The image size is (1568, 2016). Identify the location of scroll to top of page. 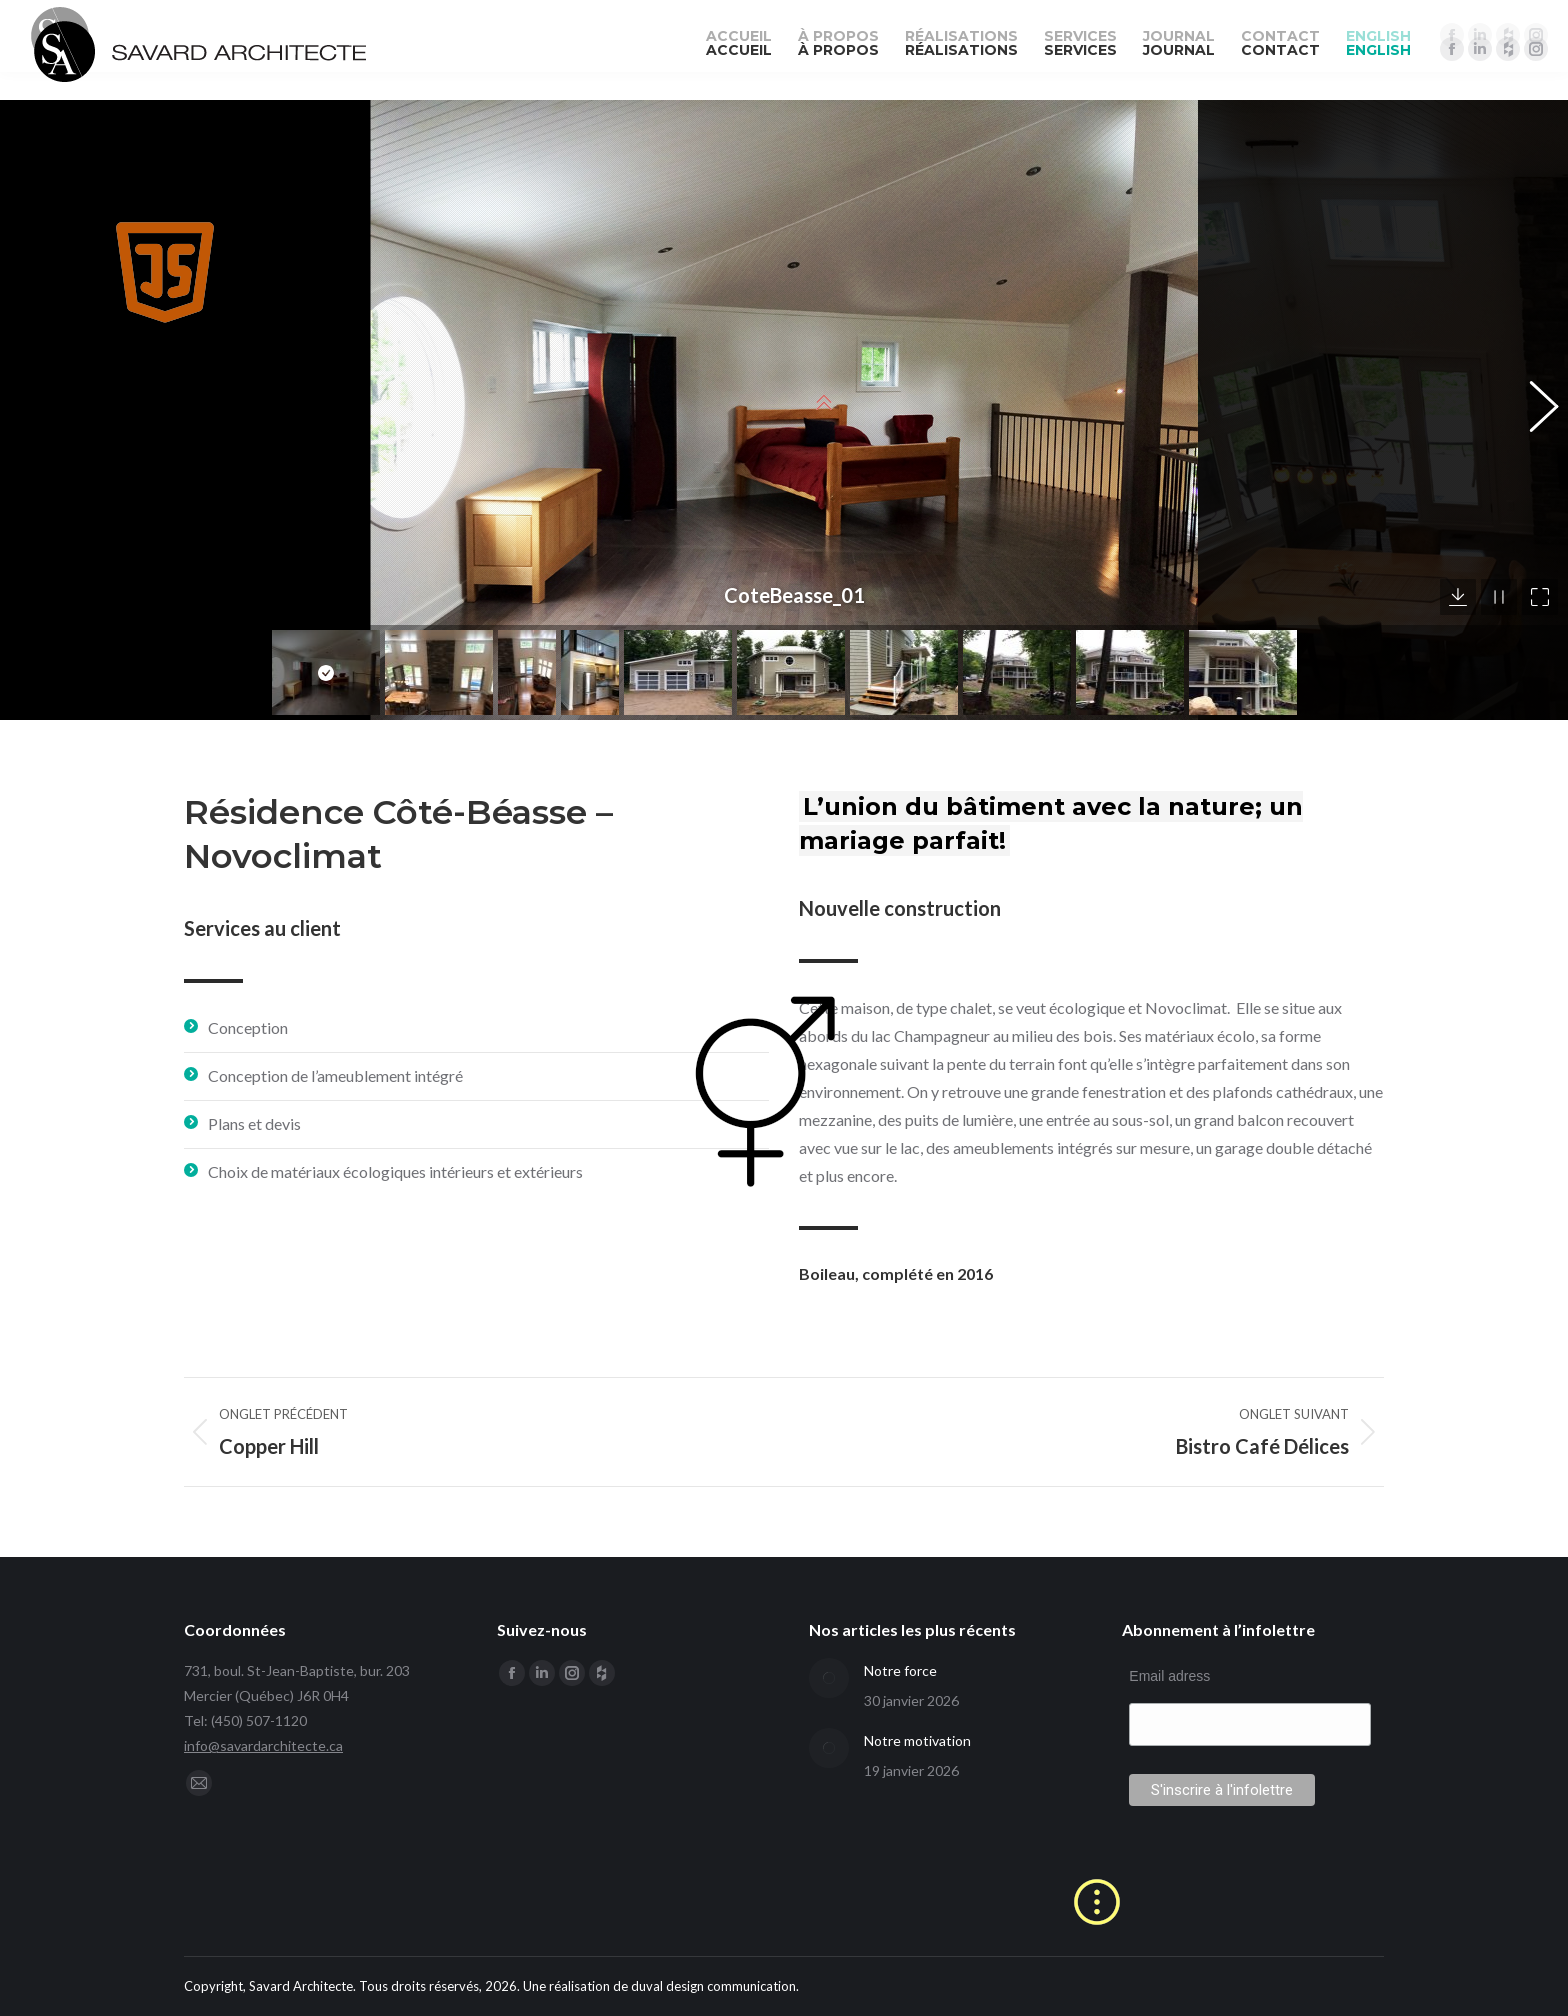
(824, 403).